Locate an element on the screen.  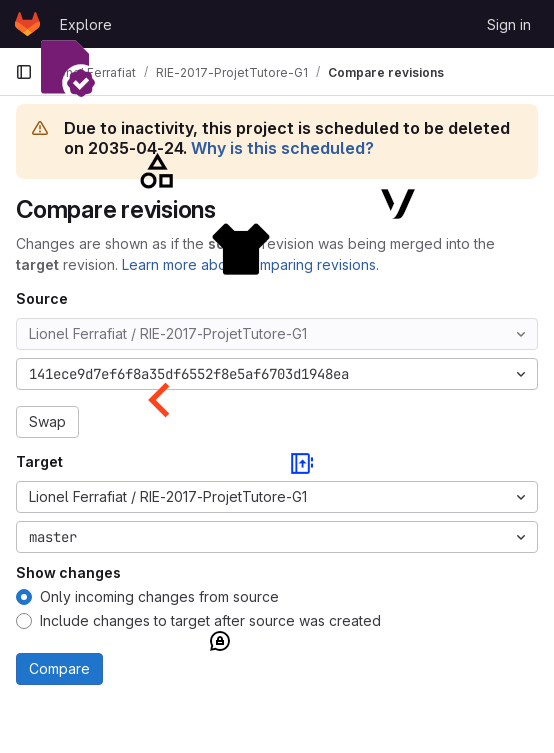
upload contacts from address book is located at coordinates (300, 463).